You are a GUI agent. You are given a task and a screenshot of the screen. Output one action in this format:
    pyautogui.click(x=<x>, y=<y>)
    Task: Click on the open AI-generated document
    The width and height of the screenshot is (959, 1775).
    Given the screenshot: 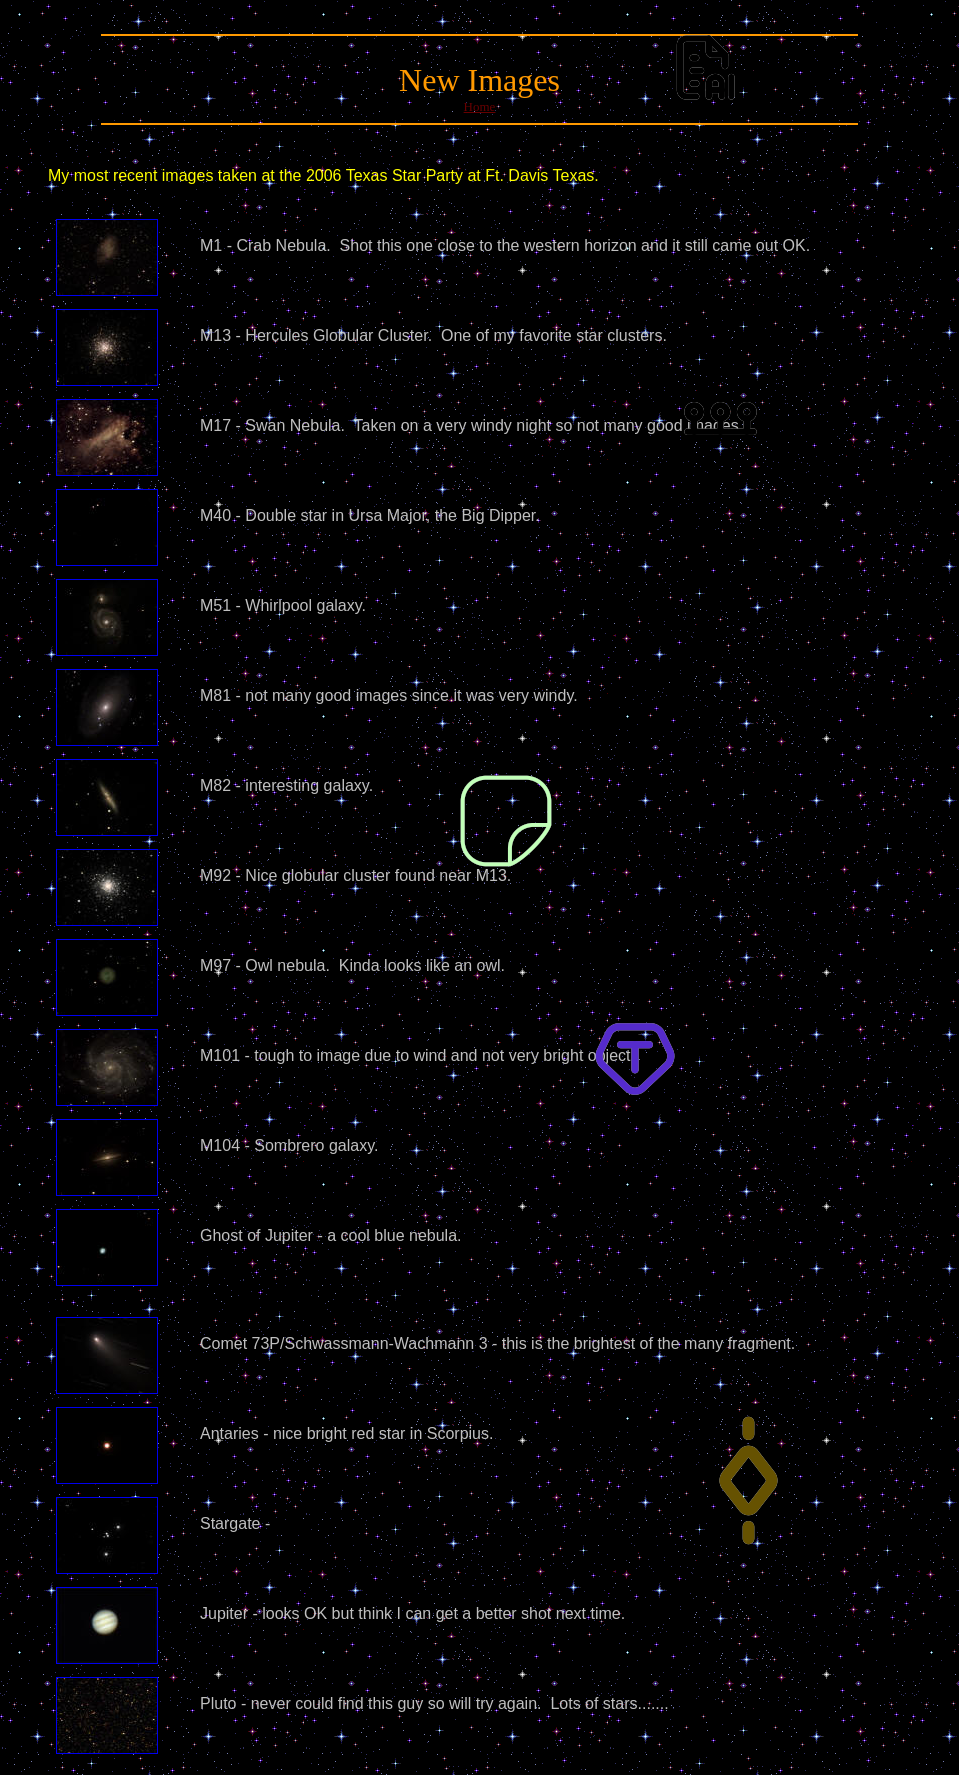 What is the action you would take?
    pyautogui.click(x=702, y=67)
    